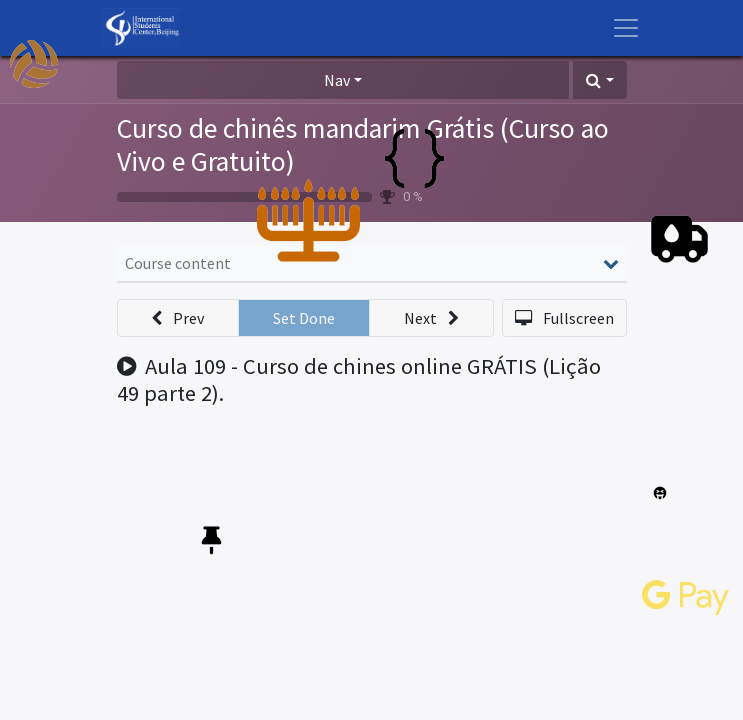  What do you see at coordinates (685, 597) in the screenshot?
I see `pay with google pay` at bounding box center [685, 597].